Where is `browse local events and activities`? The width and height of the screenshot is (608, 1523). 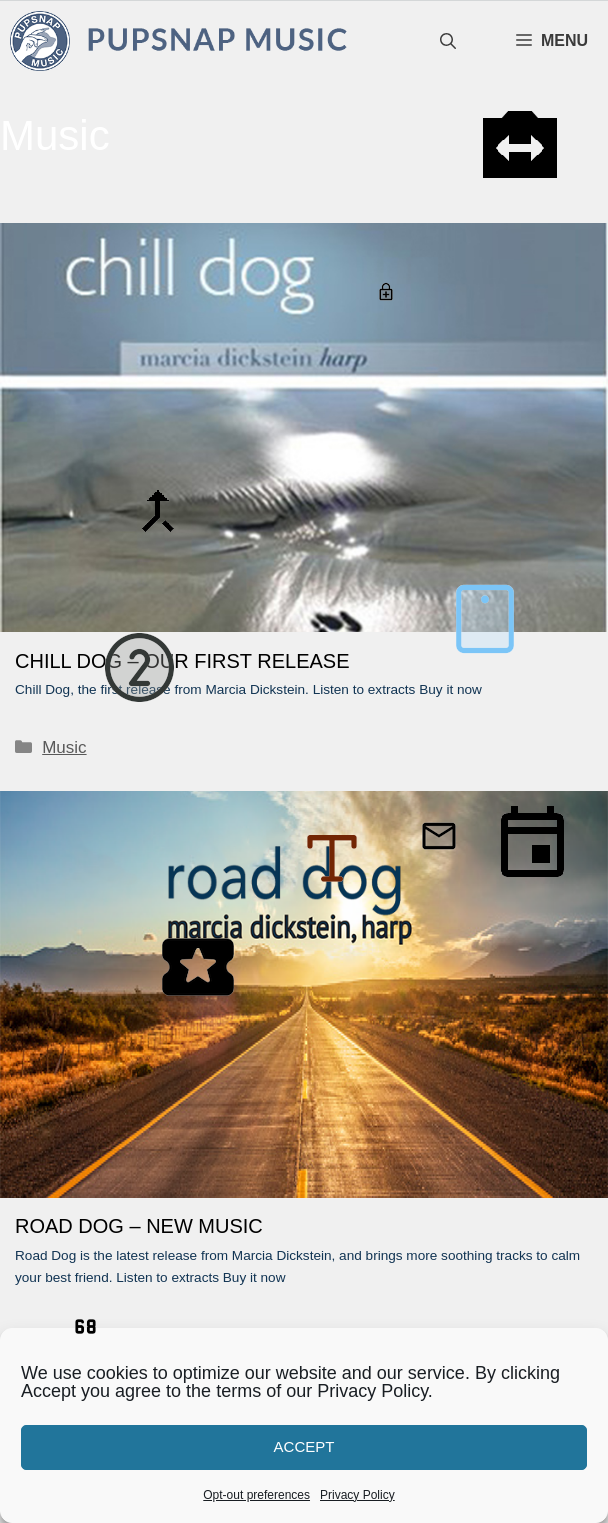 browse local events and activities is located at coordinates (198, 967).